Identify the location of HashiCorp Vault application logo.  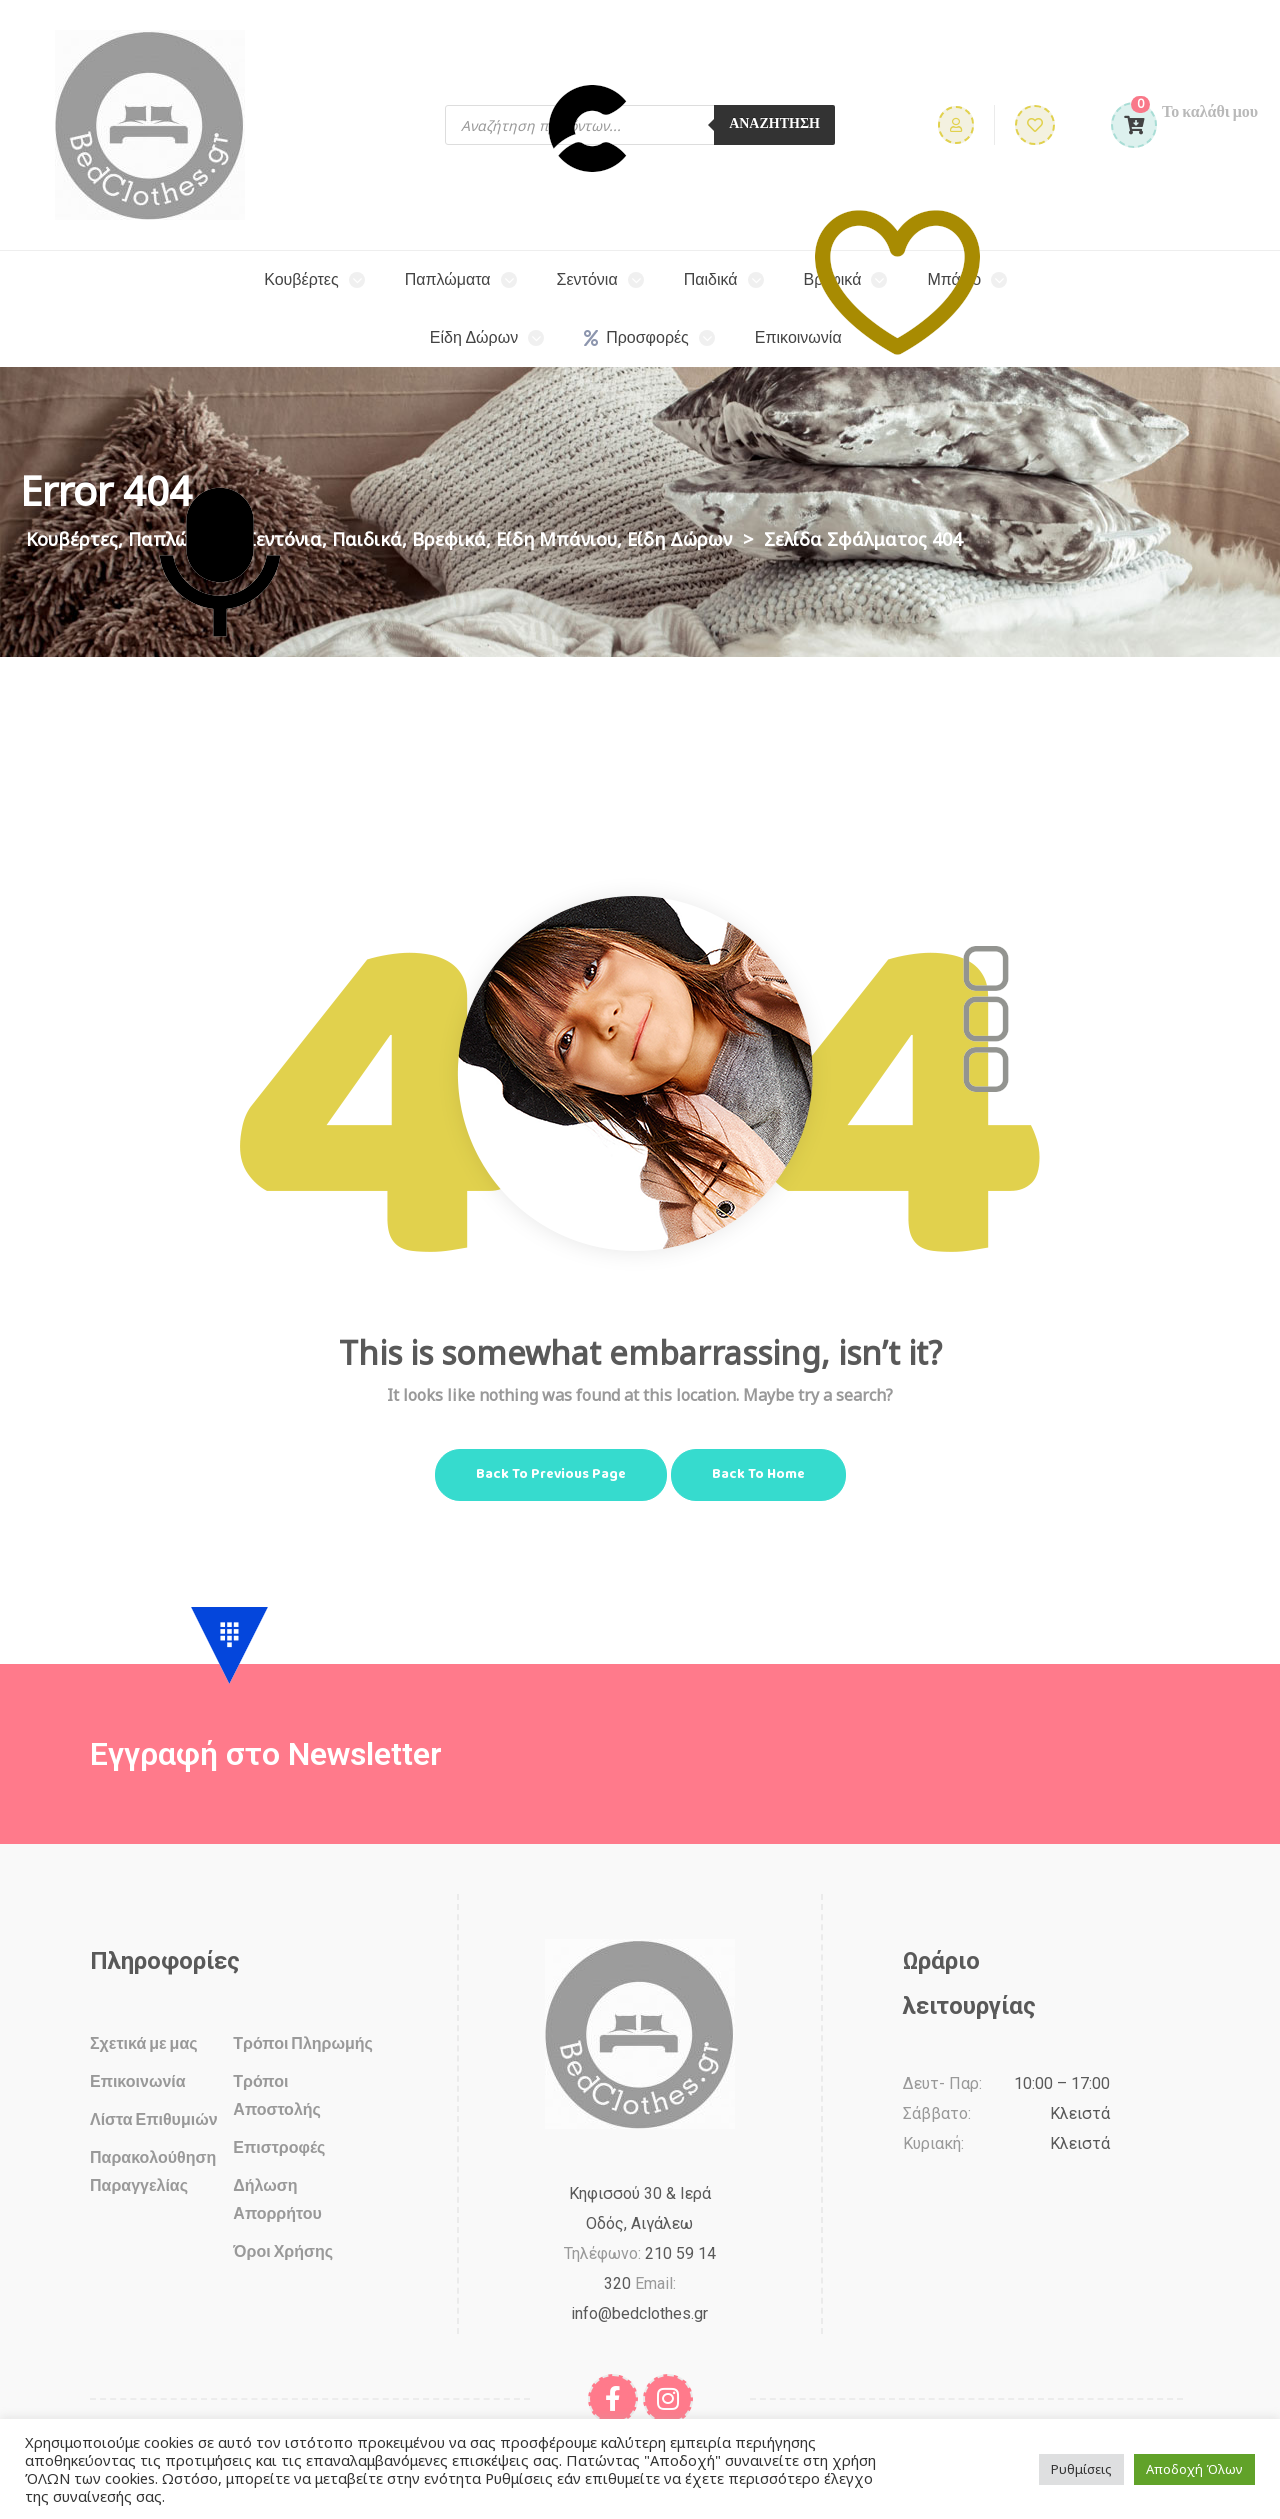
(229, 1645).